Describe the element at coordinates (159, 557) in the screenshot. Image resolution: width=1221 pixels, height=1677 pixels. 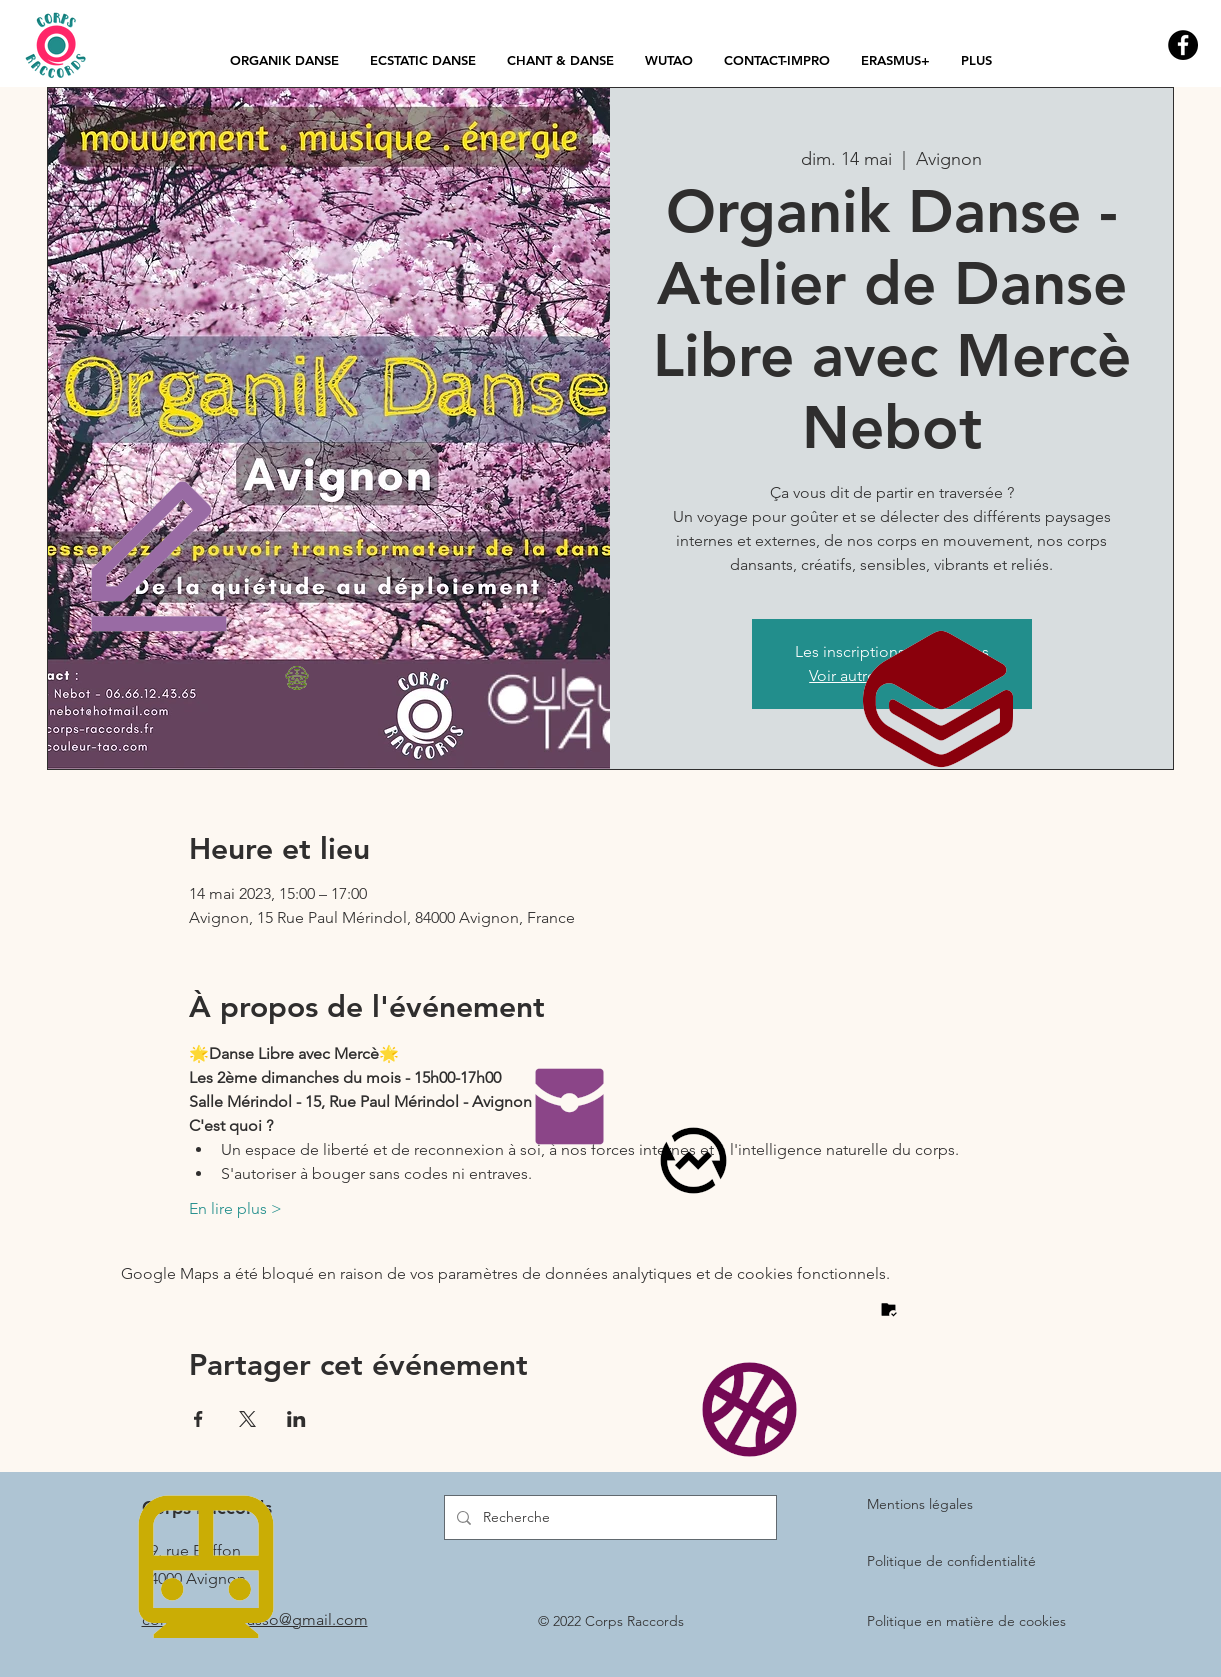
I see `edit content or text` at that location.